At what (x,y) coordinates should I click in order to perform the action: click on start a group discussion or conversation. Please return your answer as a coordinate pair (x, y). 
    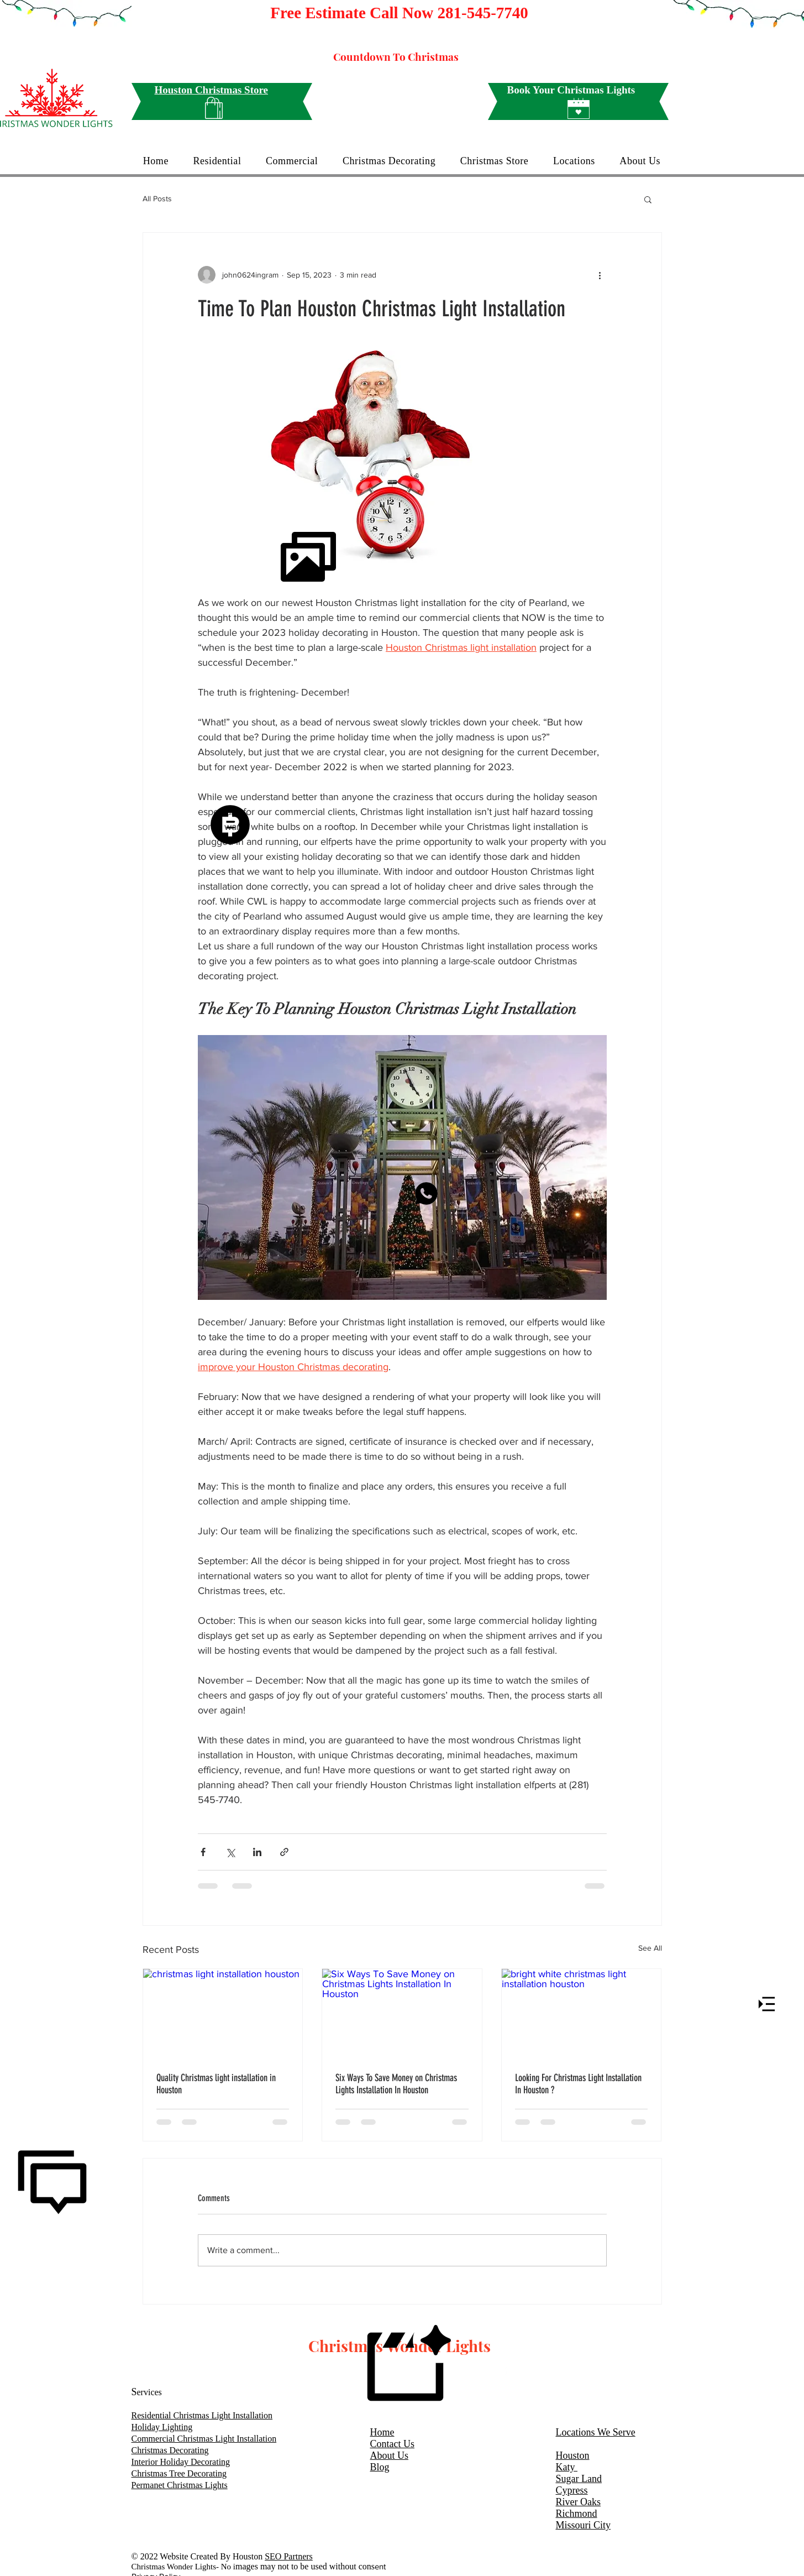
    Looking at the image, I should click on (52, 2181).